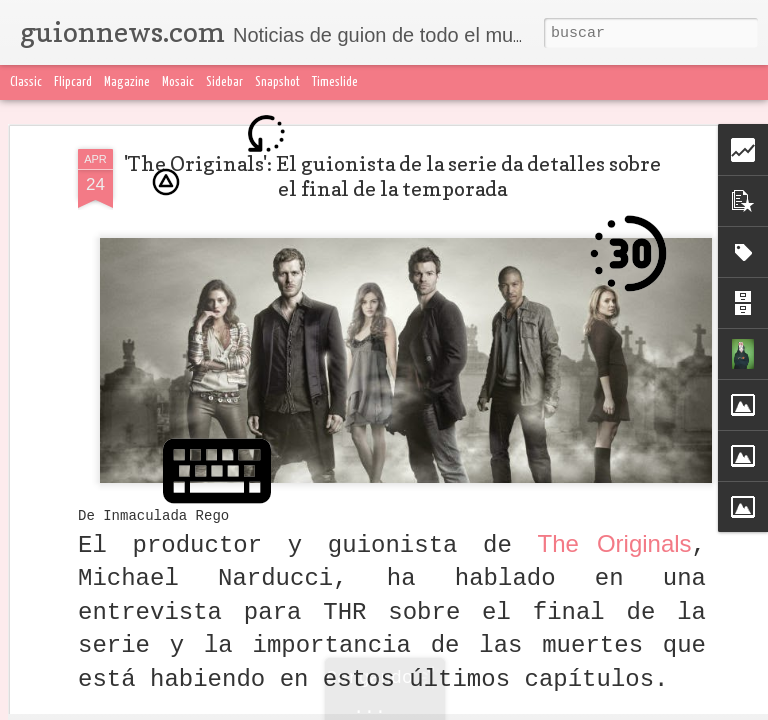 This screenshot has height=720, width=768. Describe the element at coordinates (217, 471) in the screenshot. I see `open the on-screen keyboard` at that location.